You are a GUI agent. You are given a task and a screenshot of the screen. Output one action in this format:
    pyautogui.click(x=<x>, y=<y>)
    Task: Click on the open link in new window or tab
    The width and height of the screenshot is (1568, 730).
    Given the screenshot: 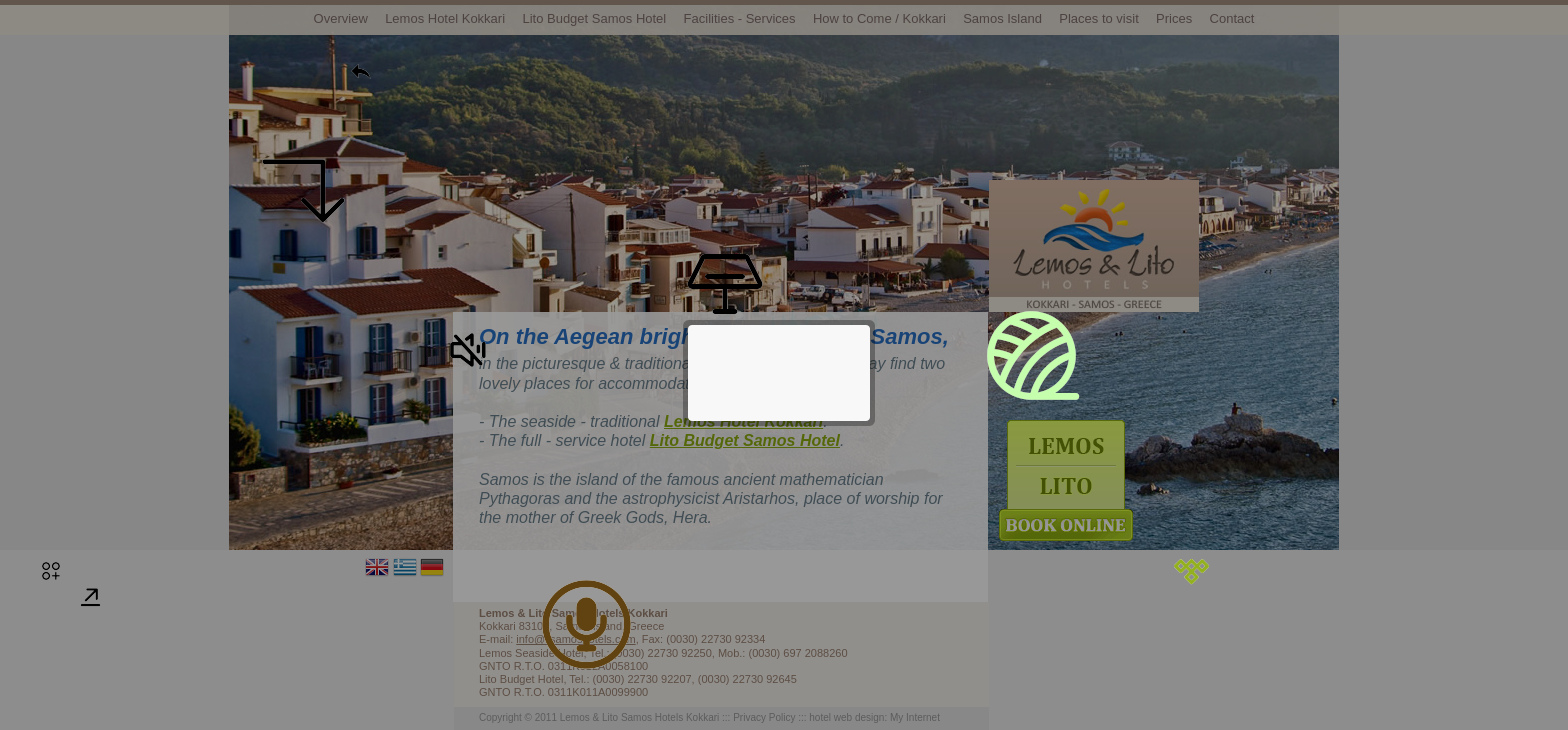 What is the action you would take?
    pyautogui.click(x=90, y=596)
    